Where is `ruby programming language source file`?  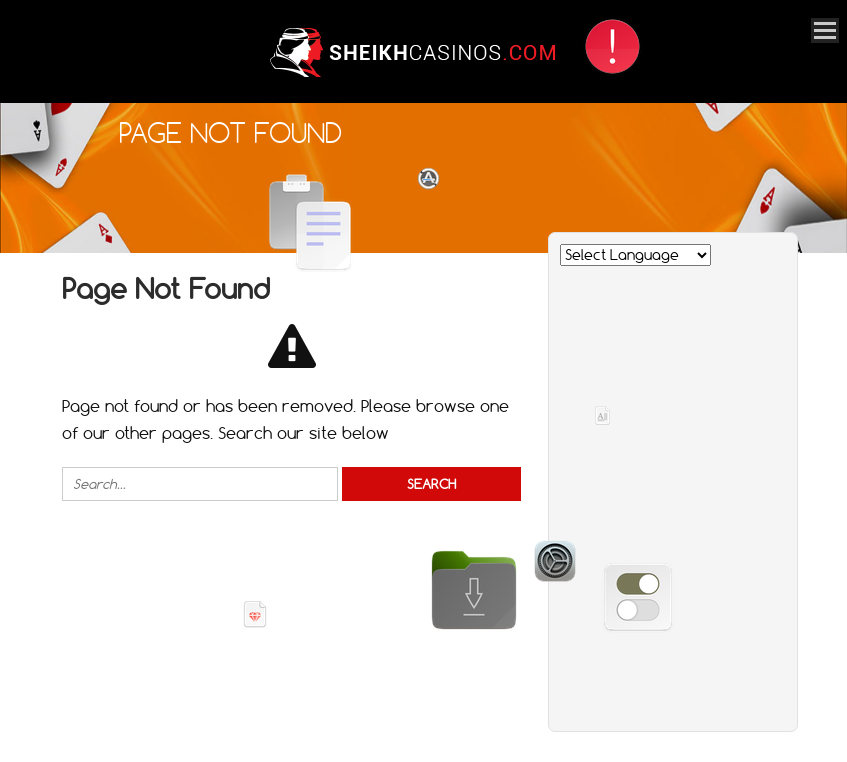
ruby programming language source file is located at coordinates (255, 614).